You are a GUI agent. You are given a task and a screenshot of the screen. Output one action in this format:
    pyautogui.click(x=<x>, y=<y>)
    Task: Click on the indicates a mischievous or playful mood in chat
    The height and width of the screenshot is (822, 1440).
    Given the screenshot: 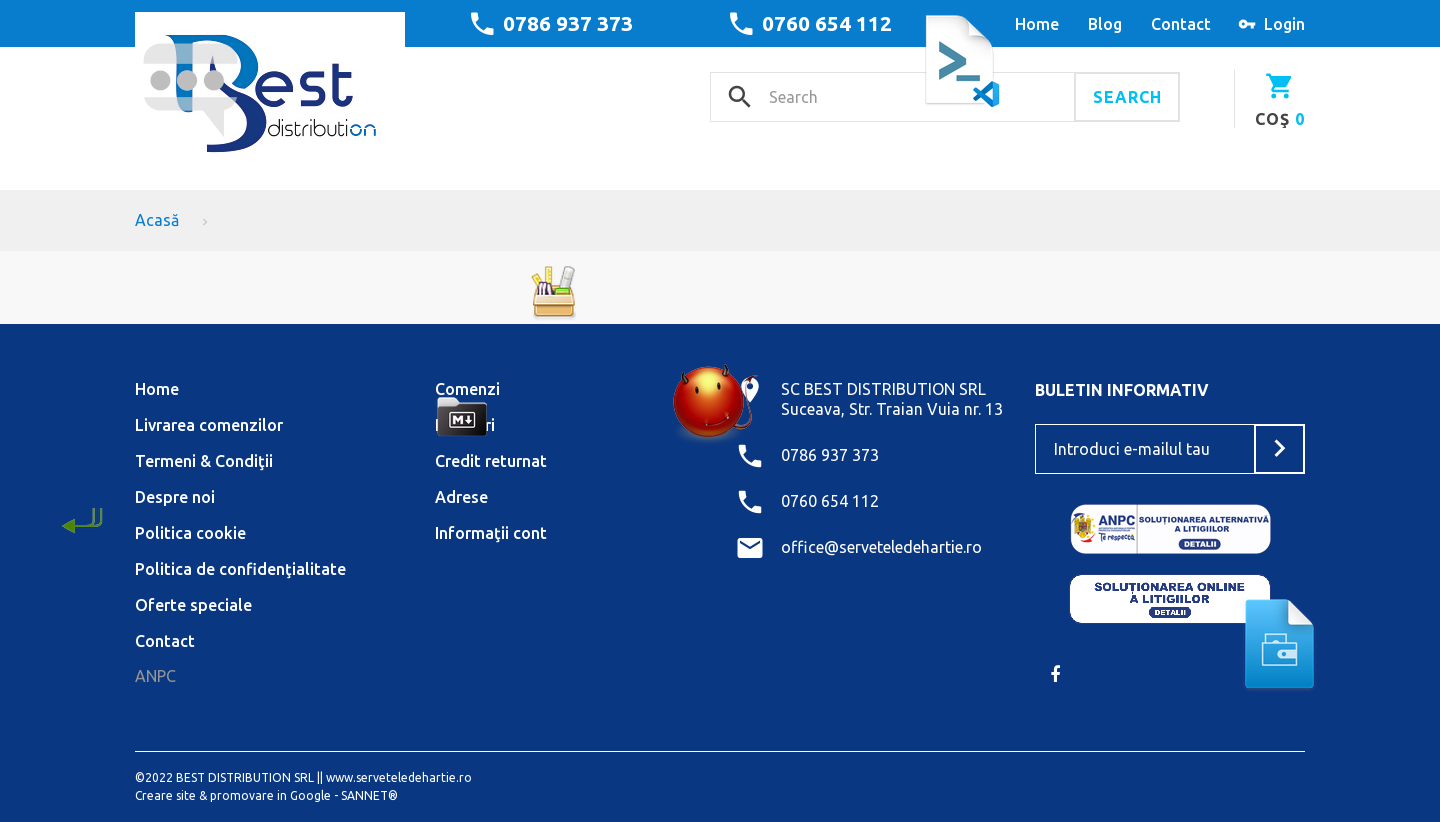 What is the action you would take?
    pyautogui.click(x=714, y=403)
    